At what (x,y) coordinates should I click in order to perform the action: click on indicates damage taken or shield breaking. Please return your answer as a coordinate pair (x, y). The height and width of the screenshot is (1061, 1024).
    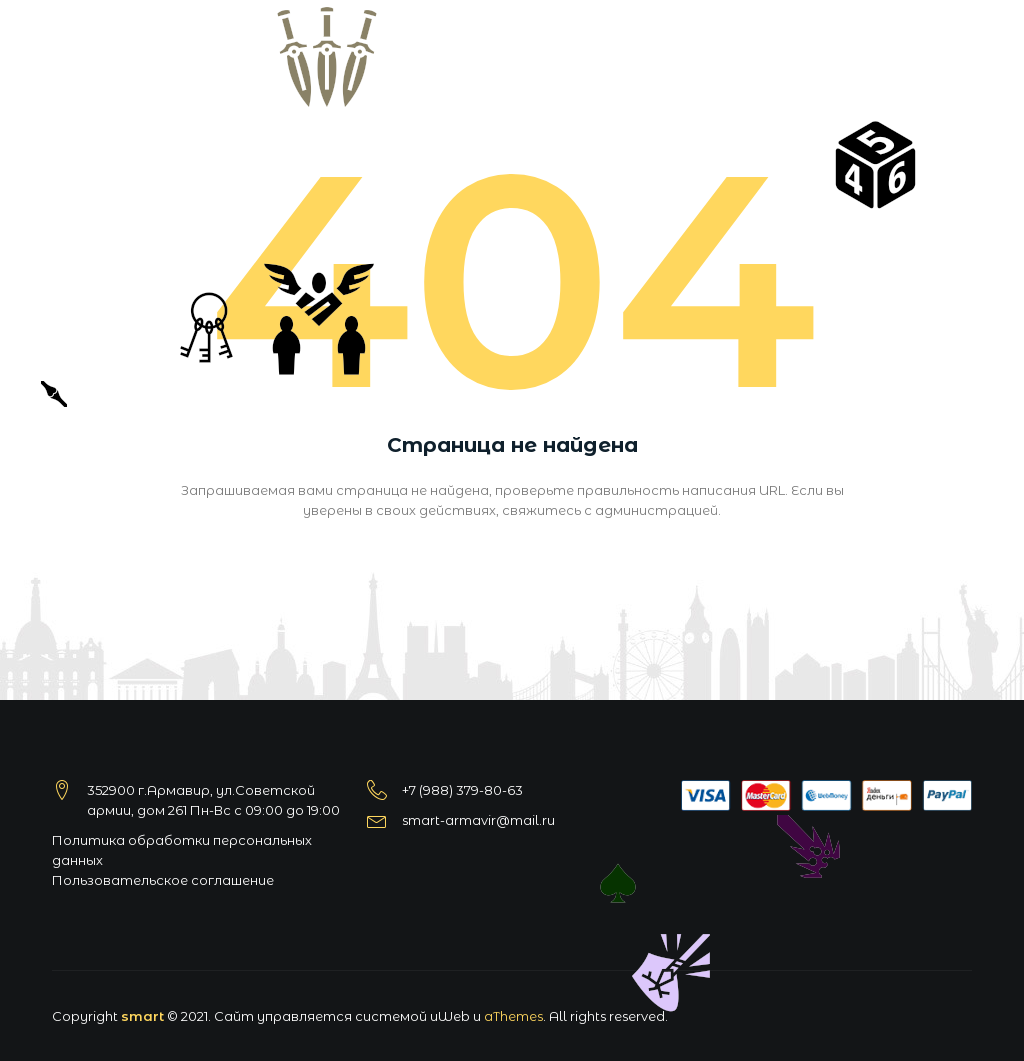
    Looking at the image, I should click on (671, 973).